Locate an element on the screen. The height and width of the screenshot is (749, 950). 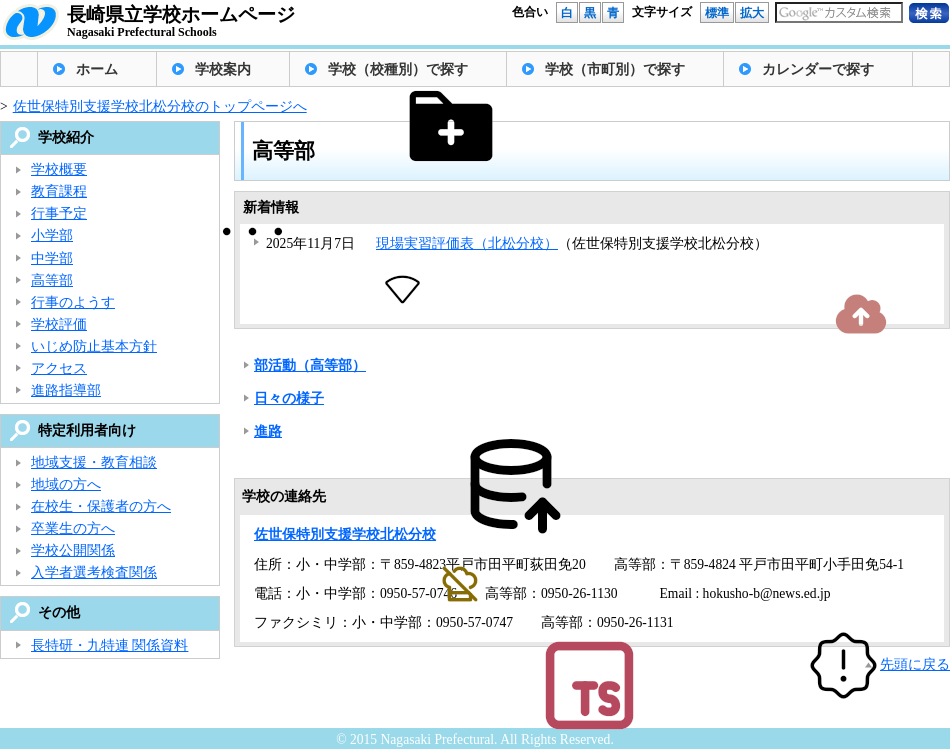
upload file to cloud storage is located at coordinates (861, 314).